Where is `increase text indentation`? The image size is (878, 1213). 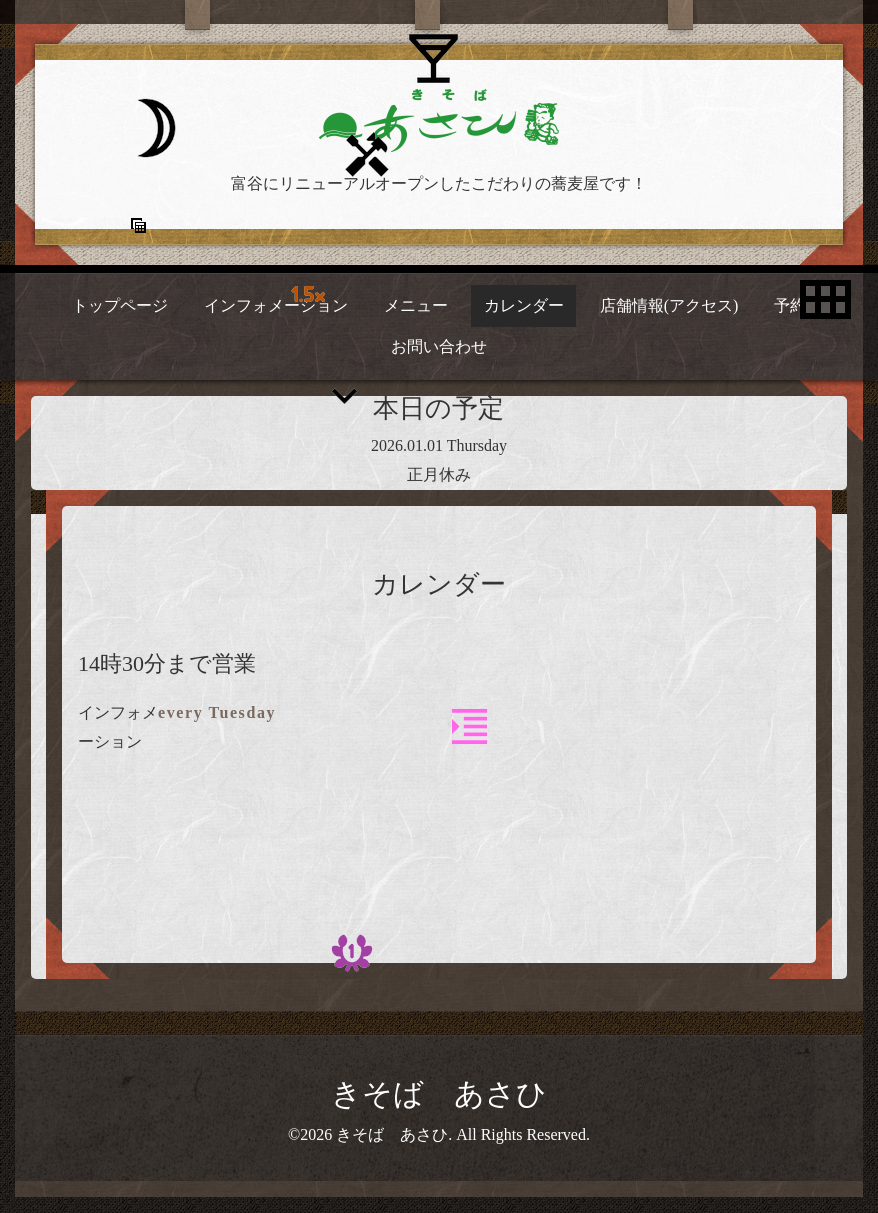
increase text indentation is located at coordinates (469, 726).